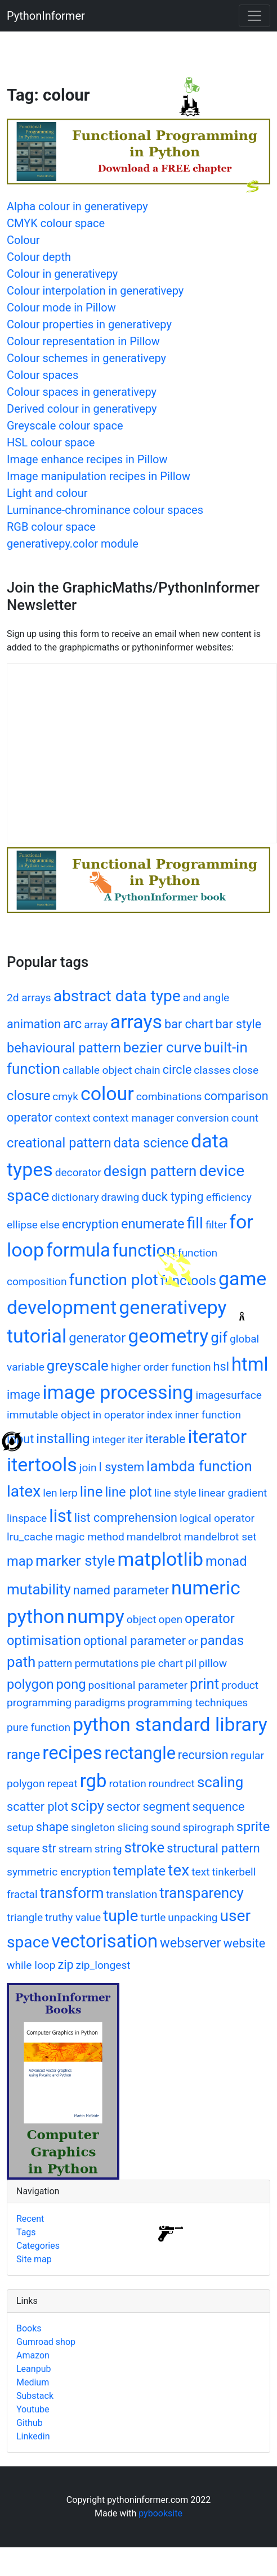 This screenshot has width=277, height=2576. I want to click on launch or throw a bowling ball in gameplay, so click(100, 882).